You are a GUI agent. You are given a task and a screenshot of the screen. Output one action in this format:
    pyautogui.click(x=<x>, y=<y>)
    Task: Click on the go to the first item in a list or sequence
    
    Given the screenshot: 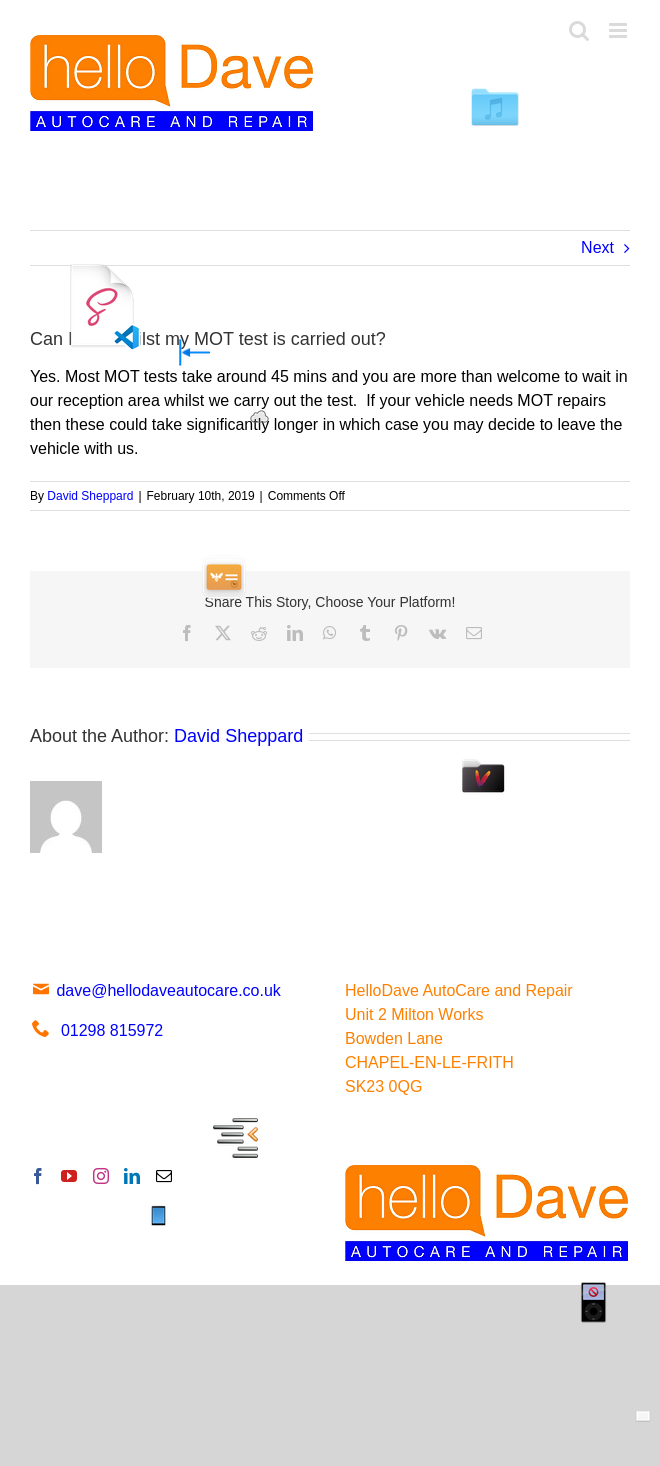 What is the action you would take?
    pyautogui.click(x=194, y=352)
    